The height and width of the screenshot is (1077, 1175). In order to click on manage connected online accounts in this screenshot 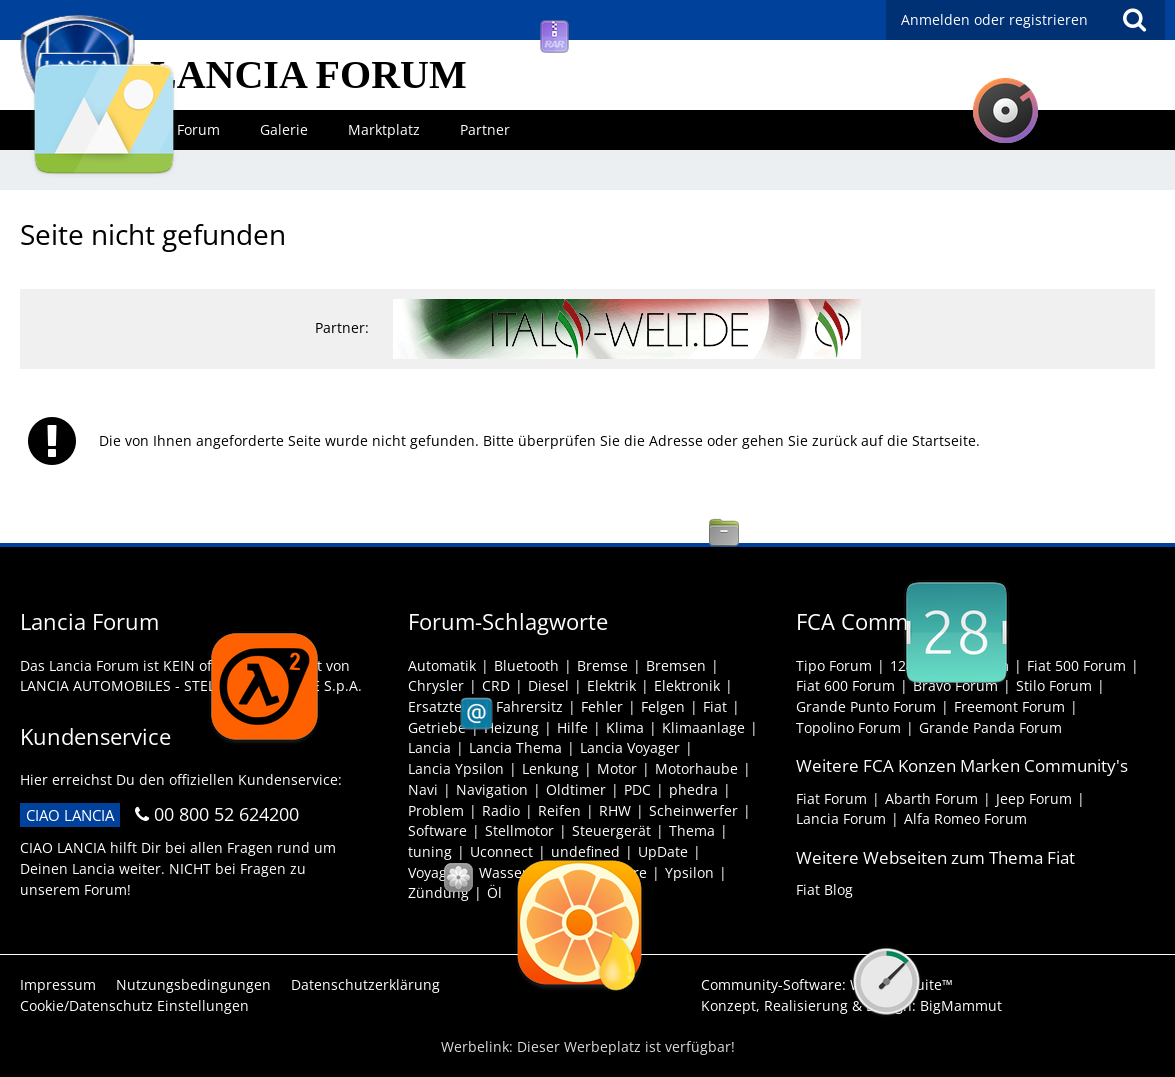, I will do `click(476, 713)`.